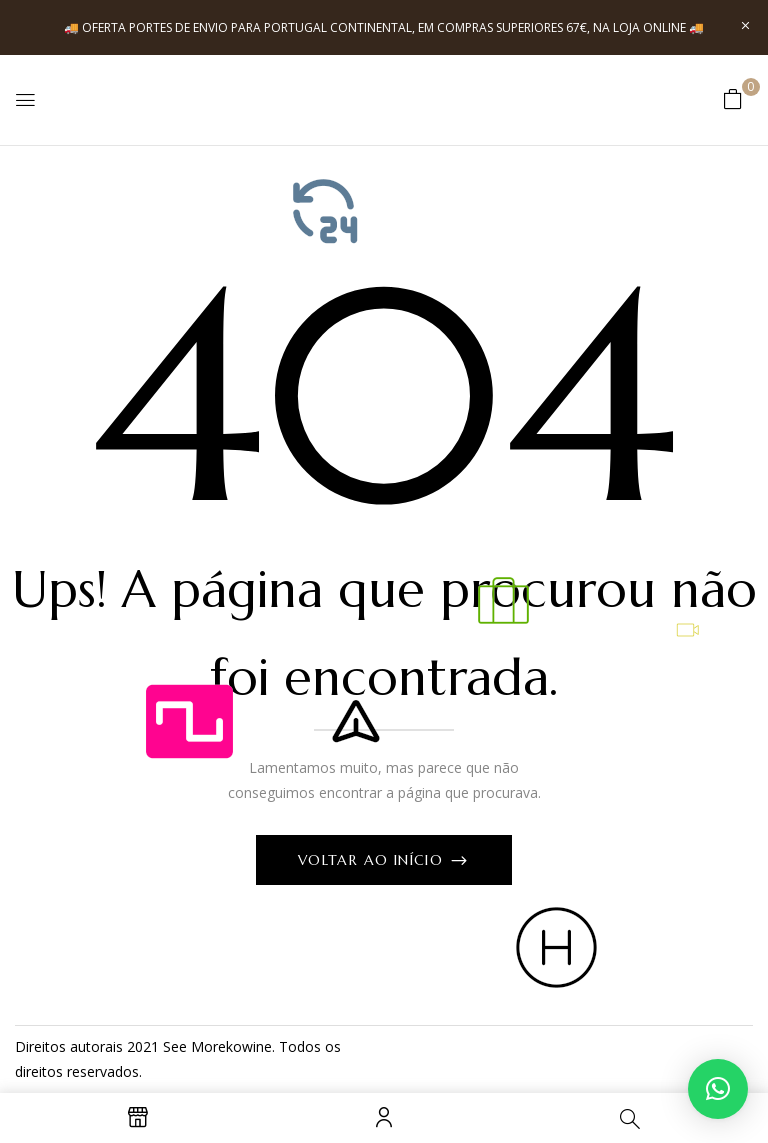 The width and height of the screenshot is (768, 1143). What do you see at coordinates (556, 947) in the screenshot?
I see `navigate to items starting with the letter H` at bounding box center [556, 947].